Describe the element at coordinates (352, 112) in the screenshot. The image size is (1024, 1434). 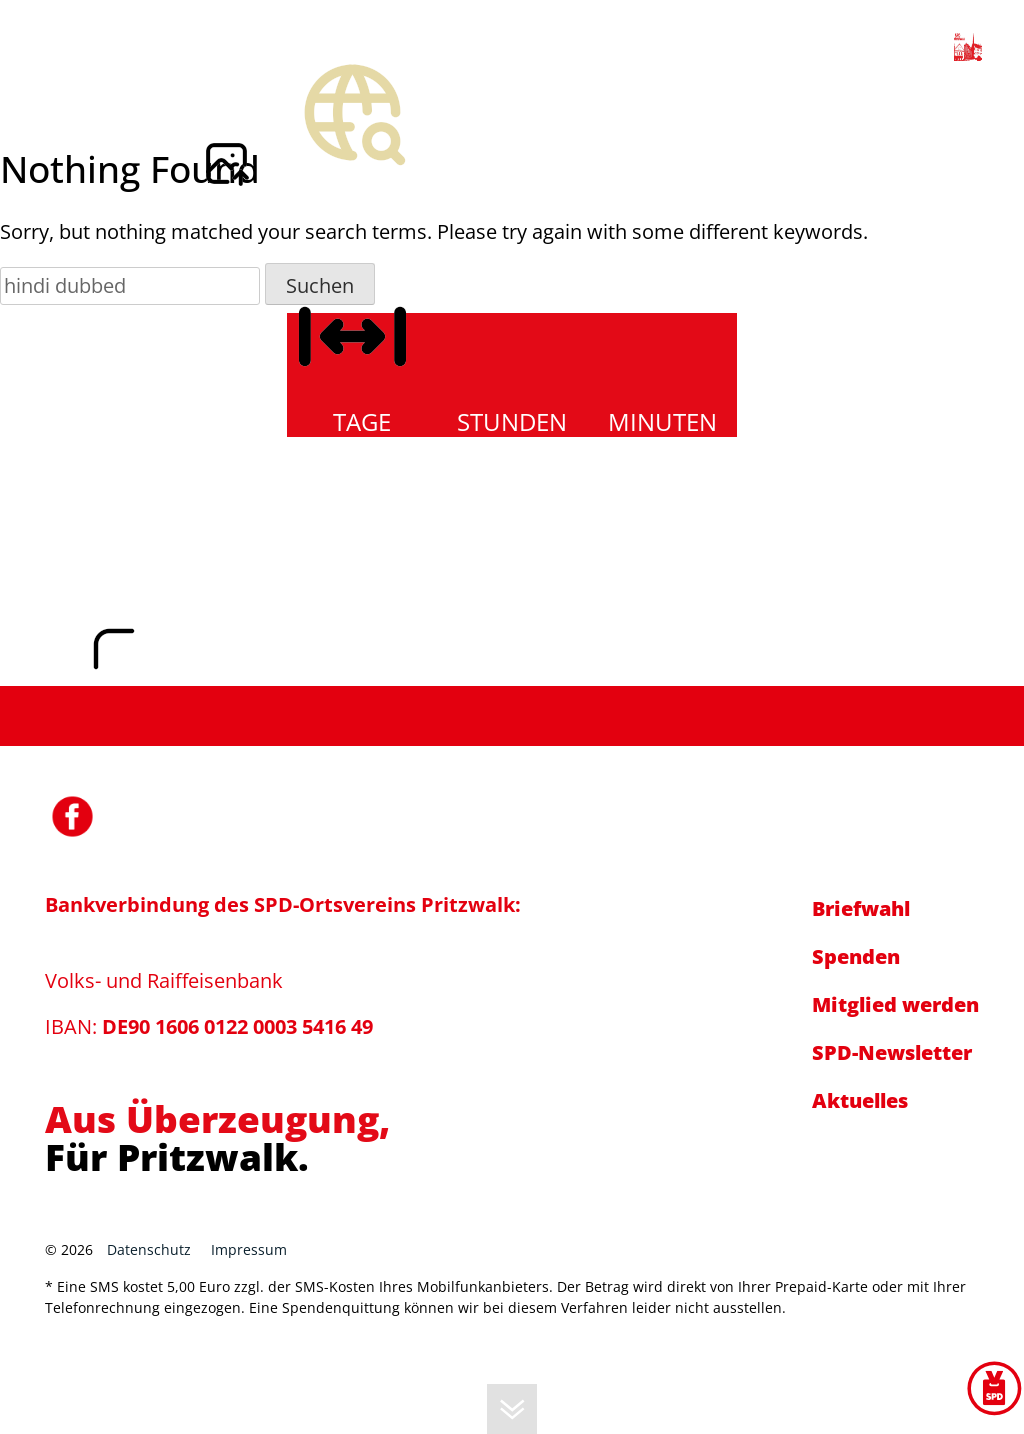
I see `search the web or browse the internet` at that location.